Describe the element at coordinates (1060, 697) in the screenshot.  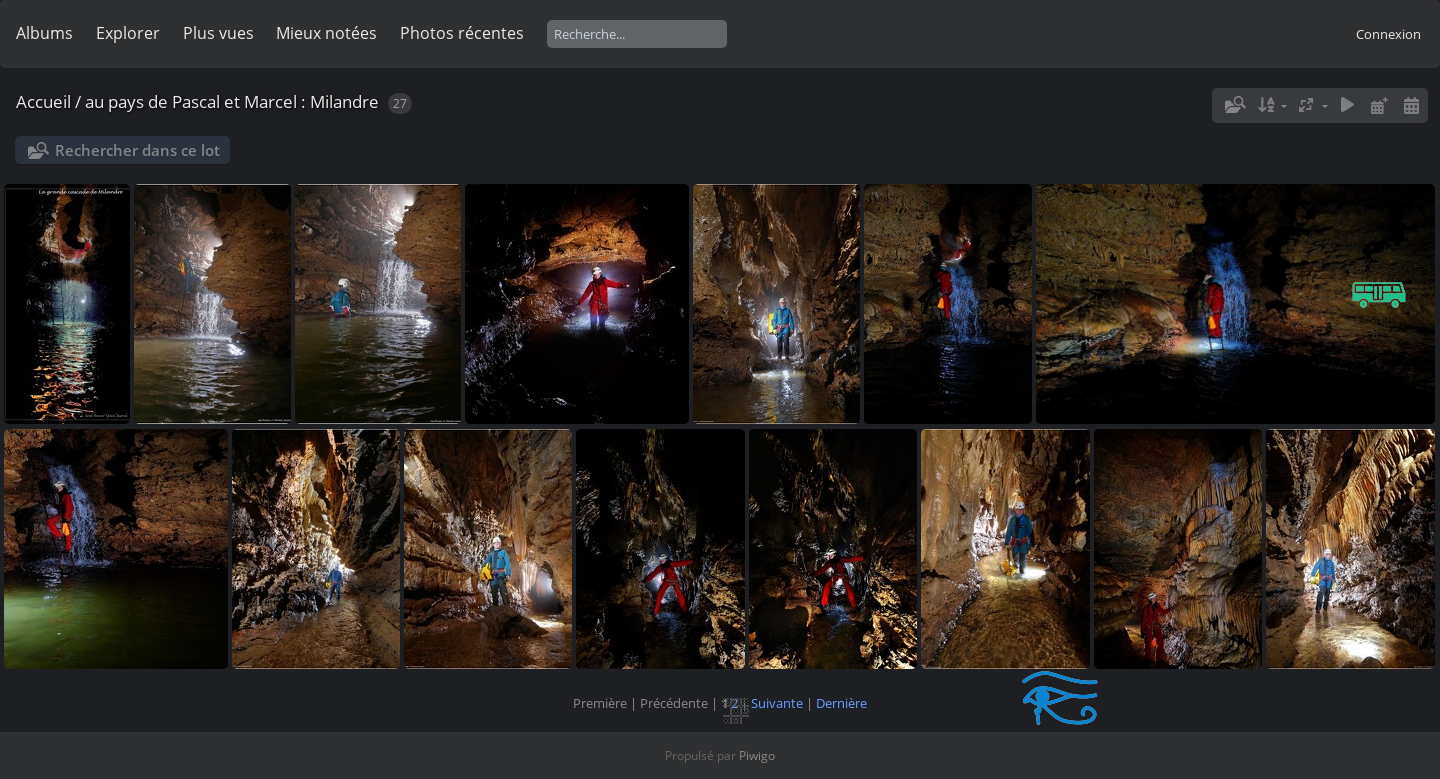
I see `access Egyptian or mythology-themed content` at that location.